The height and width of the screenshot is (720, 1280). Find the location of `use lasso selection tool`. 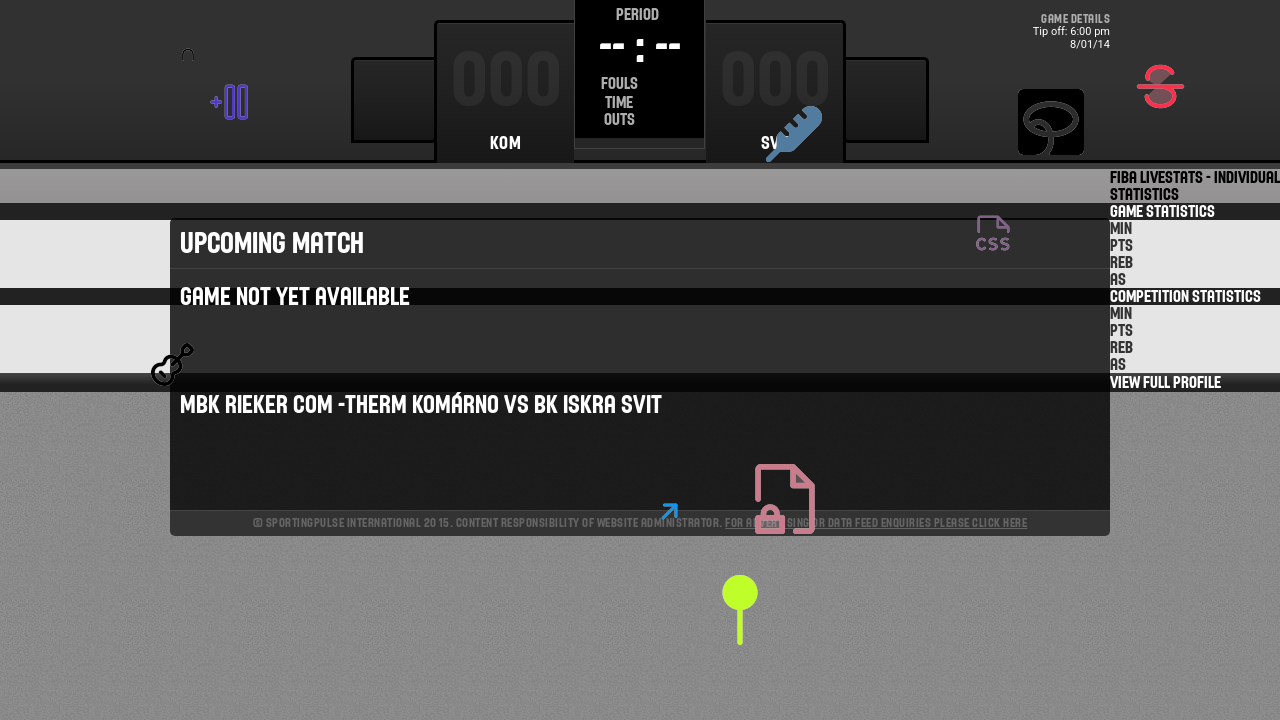

use lasso selection tool is located at coordinates (1051, 122).